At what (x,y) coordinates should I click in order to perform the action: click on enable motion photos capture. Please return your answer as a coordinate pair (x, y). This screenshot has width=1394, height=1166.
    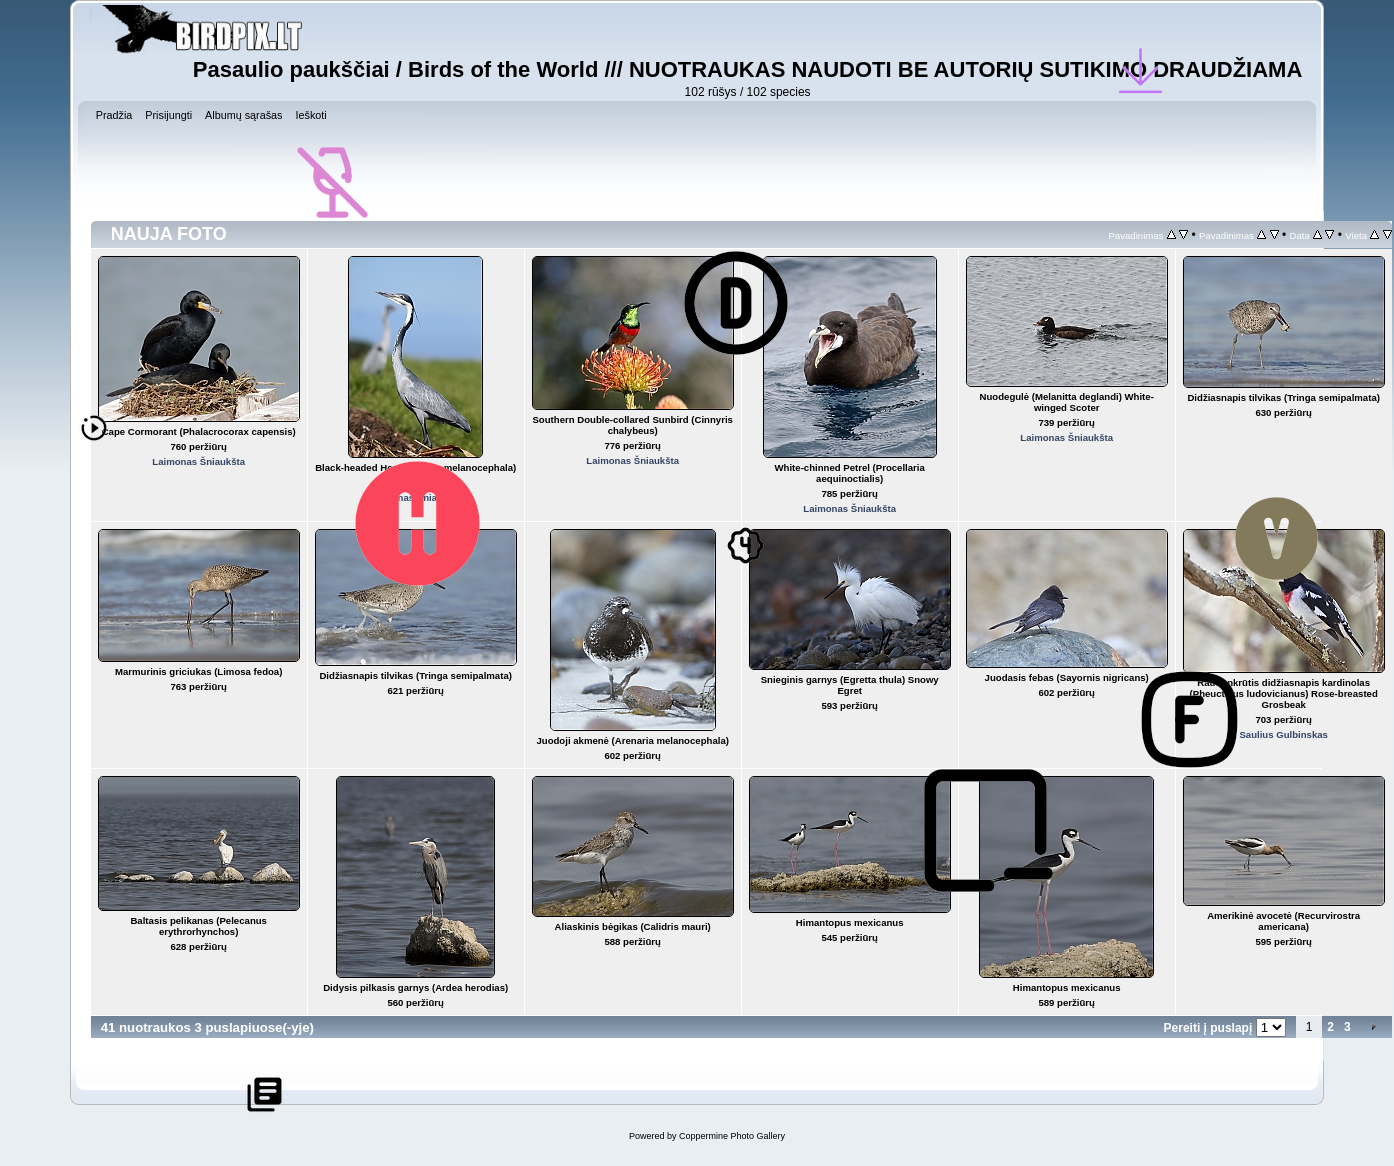
    Looking at the image, I should click on (94, 428).